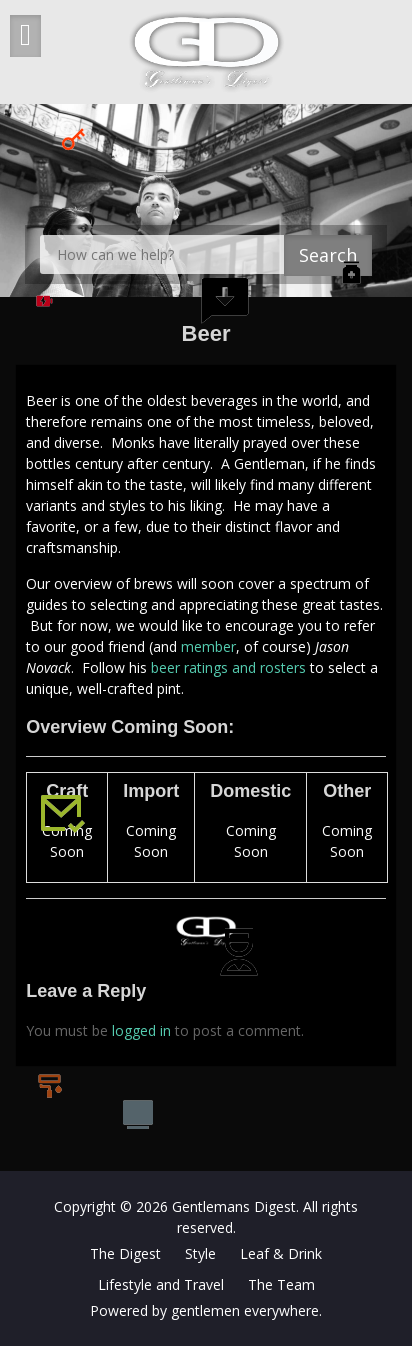 The width and height of the screenshot is (412, 1346). Describe the element at coordinates (44, 301) in the screenshot. I see `indicates battery is currently charging` at that location.